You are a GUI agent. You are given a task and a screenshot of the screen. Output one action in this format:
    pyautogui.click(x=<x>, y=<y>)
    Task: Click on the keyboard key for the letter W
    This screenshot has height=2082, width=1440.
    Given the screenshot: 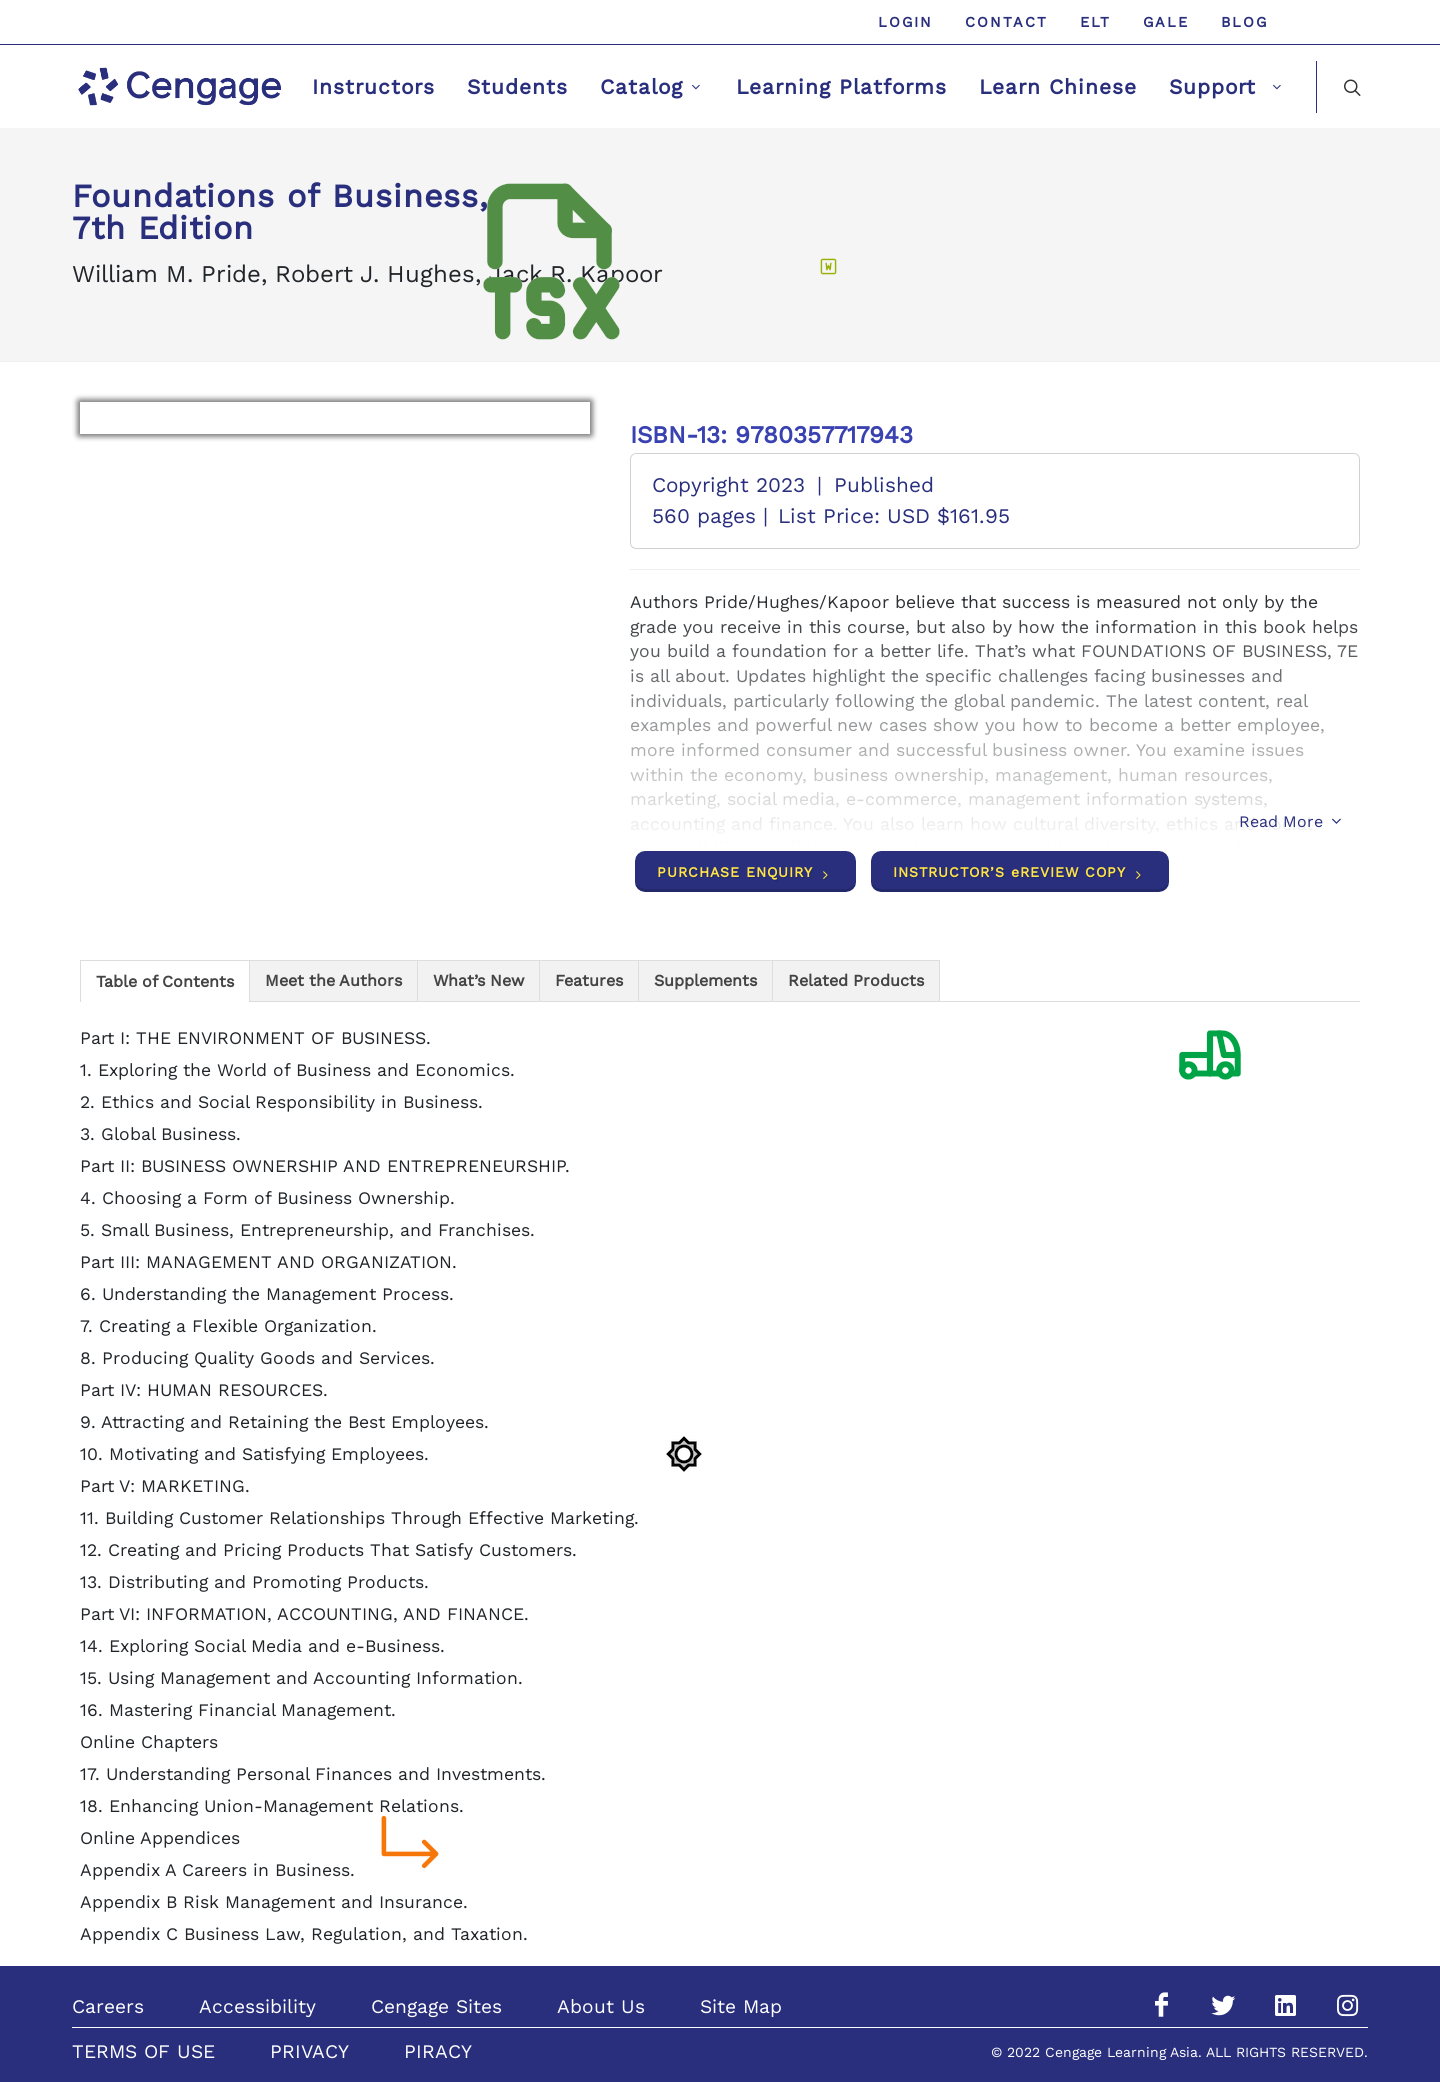 What is the action you would take?
    pyautogui.click(x=828, y=266)
    